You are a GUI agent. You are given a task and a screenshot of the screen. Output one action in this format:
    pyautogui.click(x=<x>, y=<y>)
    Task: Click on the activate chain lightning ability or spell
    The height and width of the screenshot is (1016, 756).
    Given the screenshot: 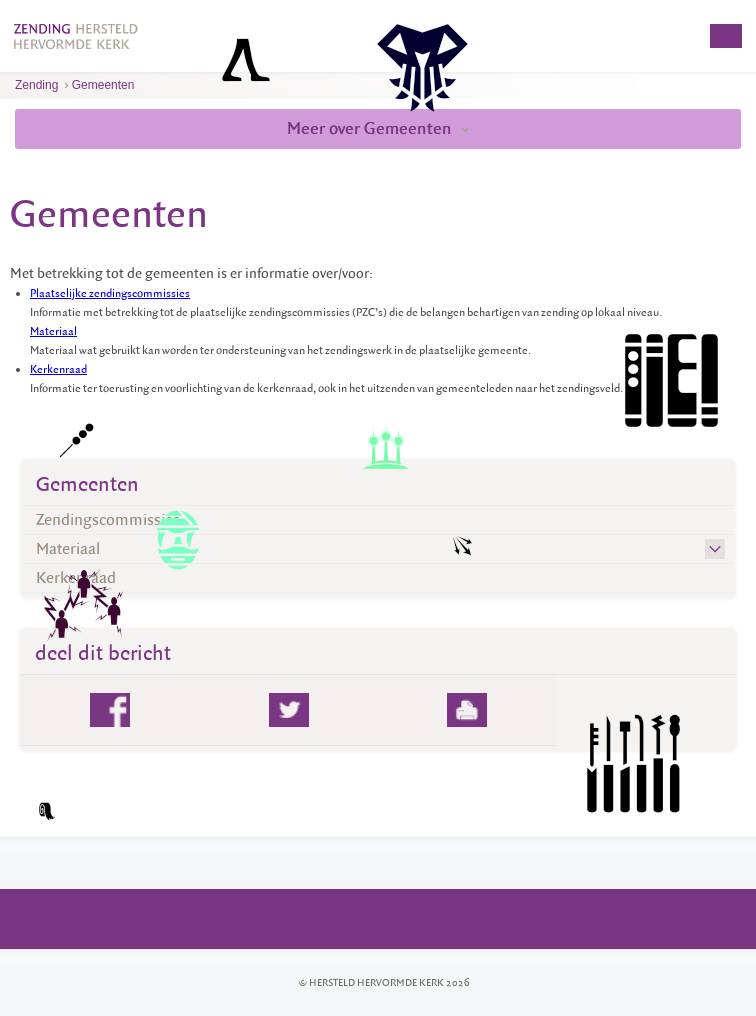 What is the action you would take?
    pyautogui.click(x=83, y=605)
    